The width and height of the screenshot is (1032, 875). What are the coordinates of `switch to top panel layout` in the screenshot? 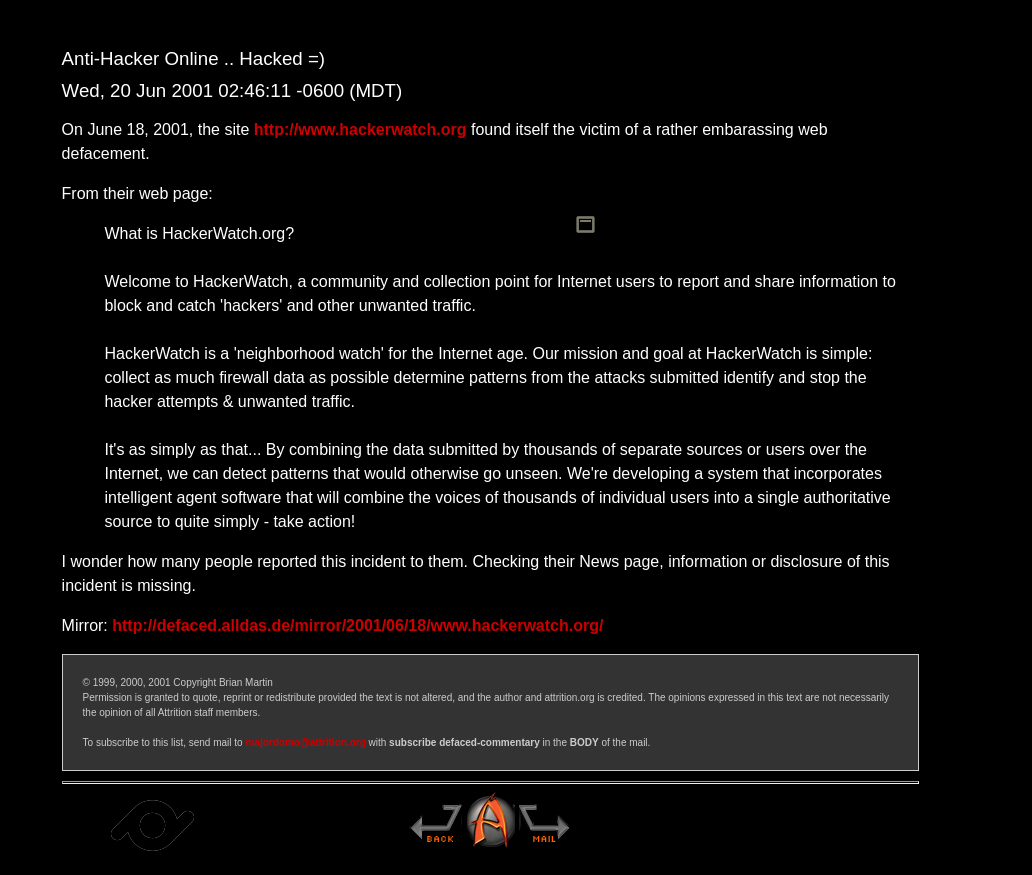 It's located at (585, 224).